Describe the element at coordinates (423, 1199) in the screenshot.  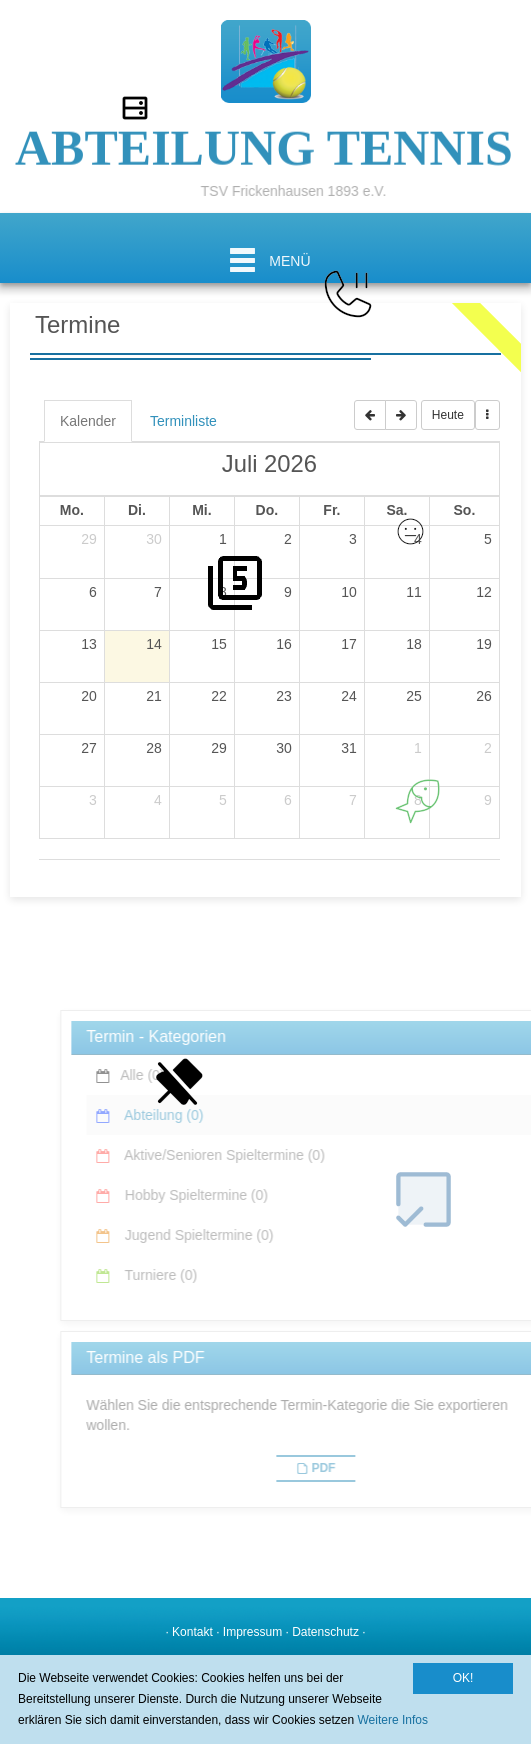
I see `mark task as complete` at that location.